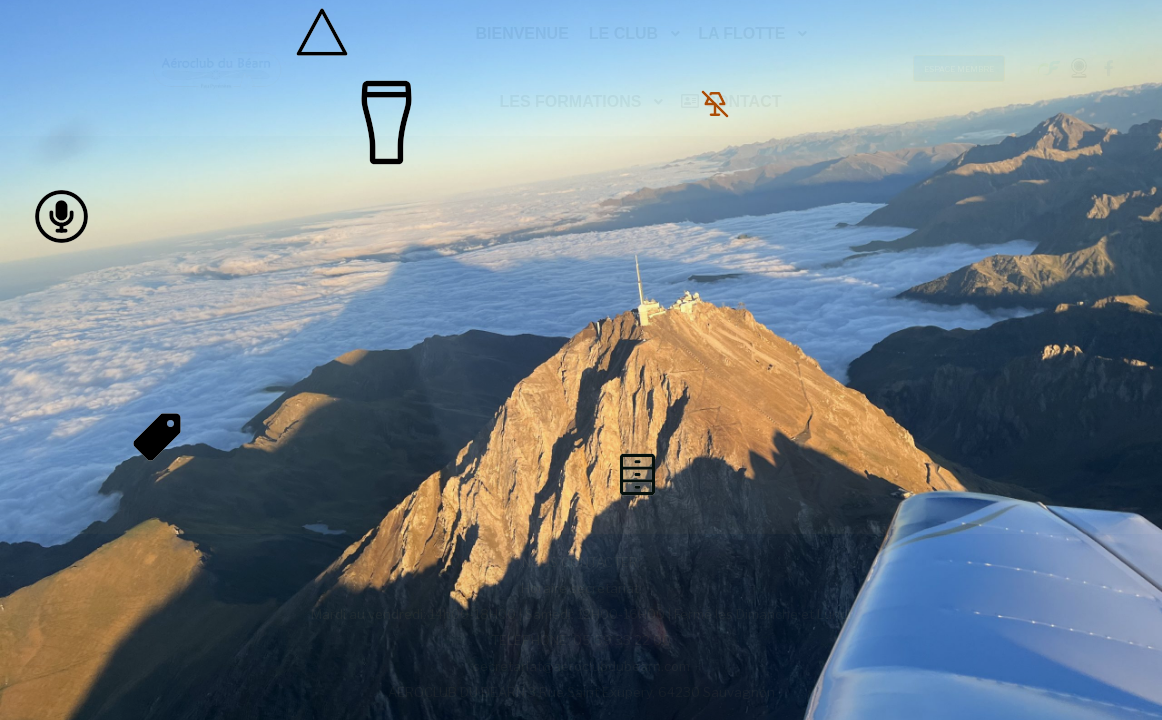  Describe the element at coordinates (61, 216) in the screenshot. I see `tap to start voice input` at that location.